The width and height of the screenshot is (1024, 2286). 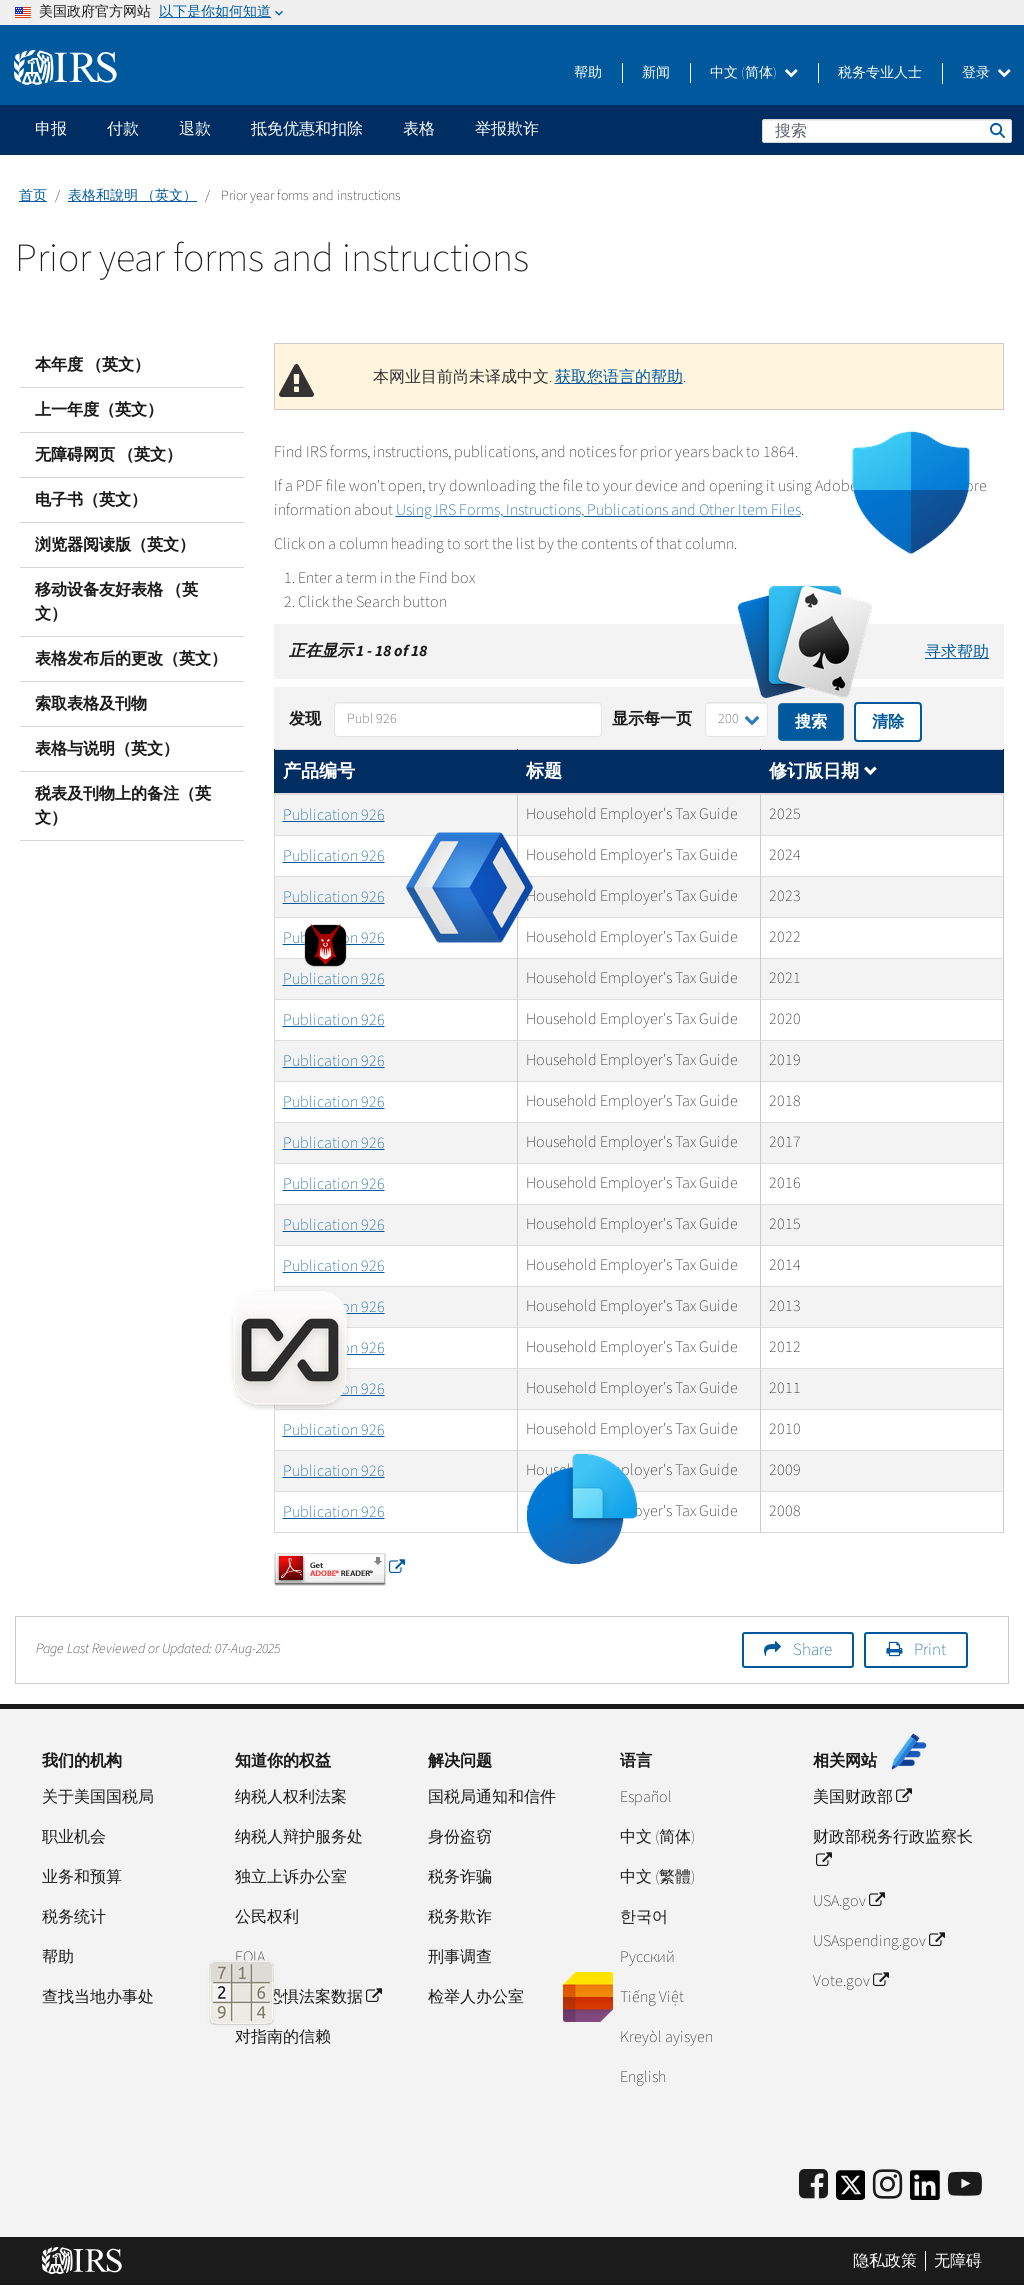 I want to click on open the sales app, so click(x=582, y=1509).